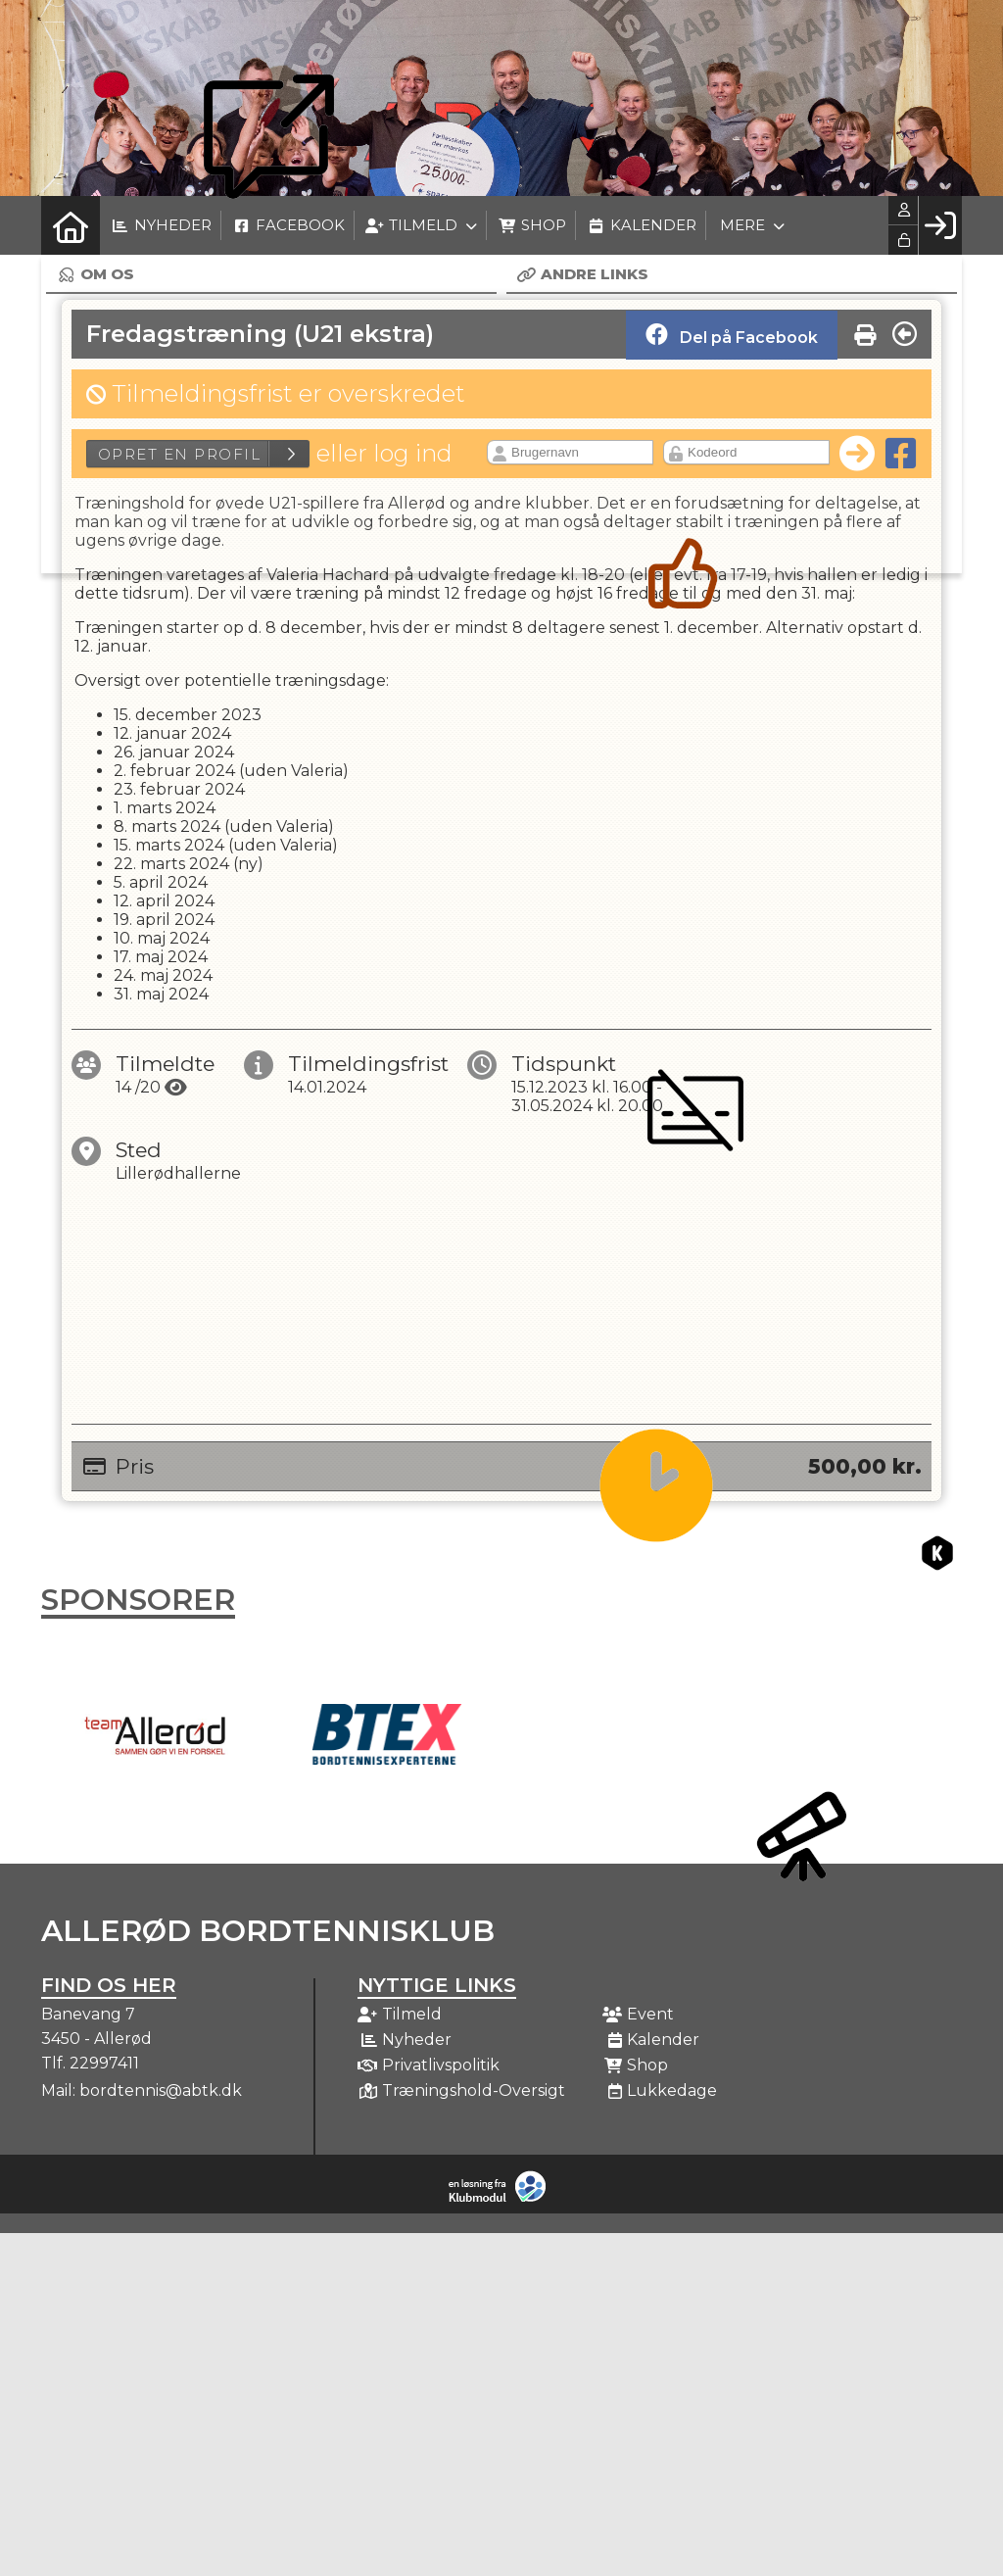 This screenshot has height=2576, width=1003. Describe the element at coordinates (801, 1835) in the screenshot. I see `explore or discover new content` at that location.